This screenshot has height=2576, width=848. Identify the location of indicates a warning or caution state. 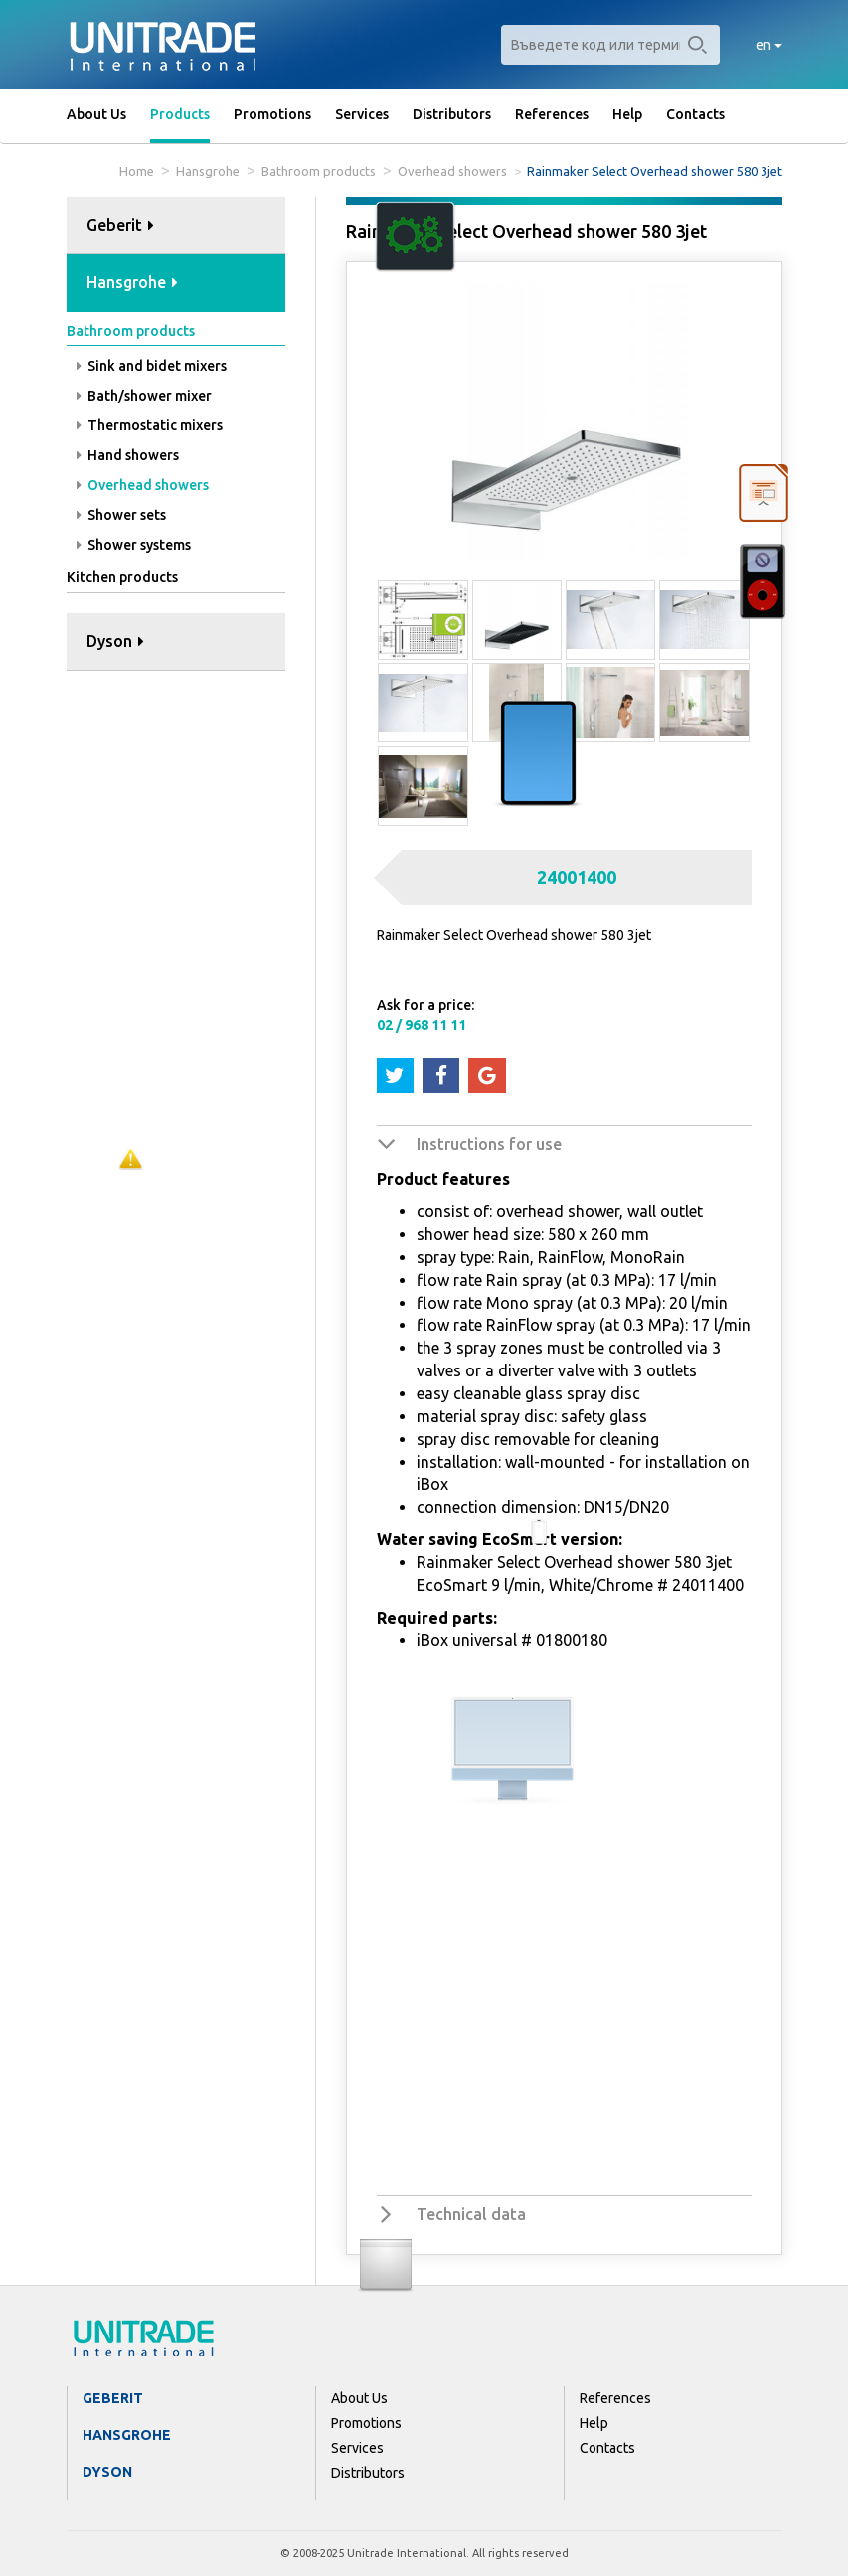
(114, 1179).